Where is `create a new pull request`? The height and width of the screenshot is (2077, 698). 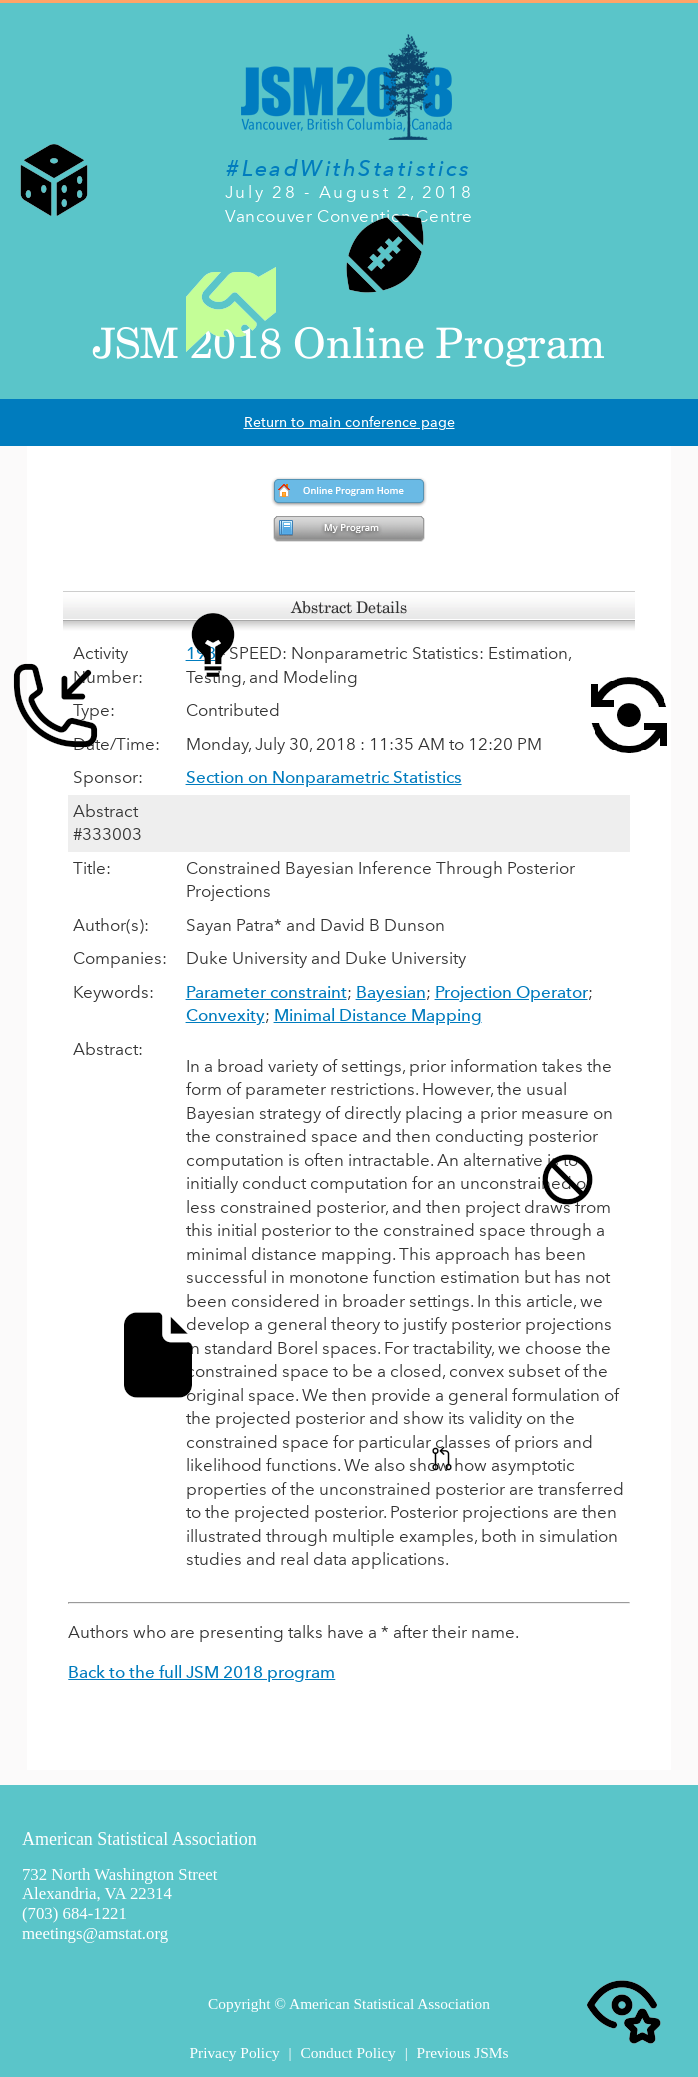
create a new pull request is located at coordinates (442, 1459).